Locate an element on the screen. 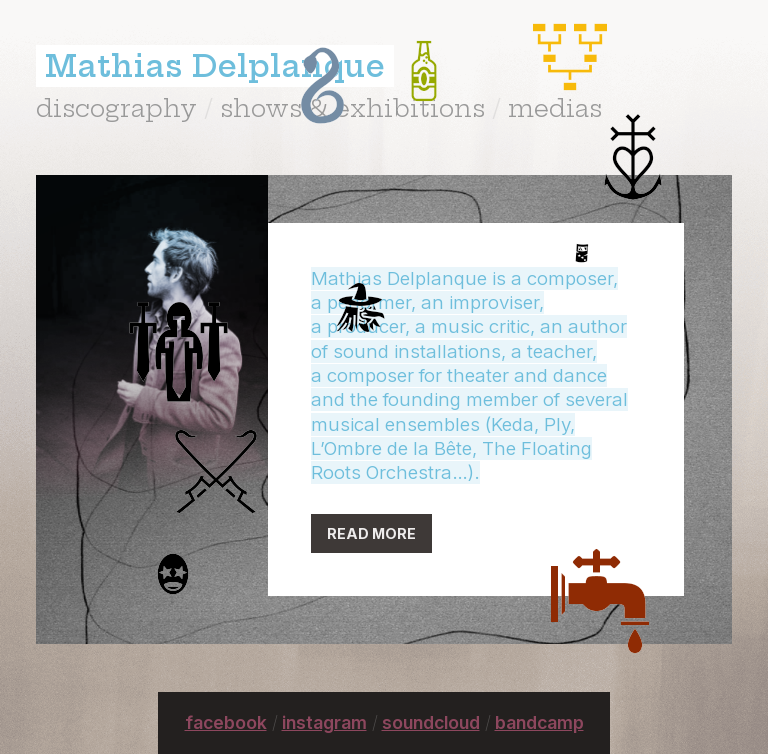 This screenshot has width=768, height=754. access halloween or spooky themed content is located at coordinates (360, 307).